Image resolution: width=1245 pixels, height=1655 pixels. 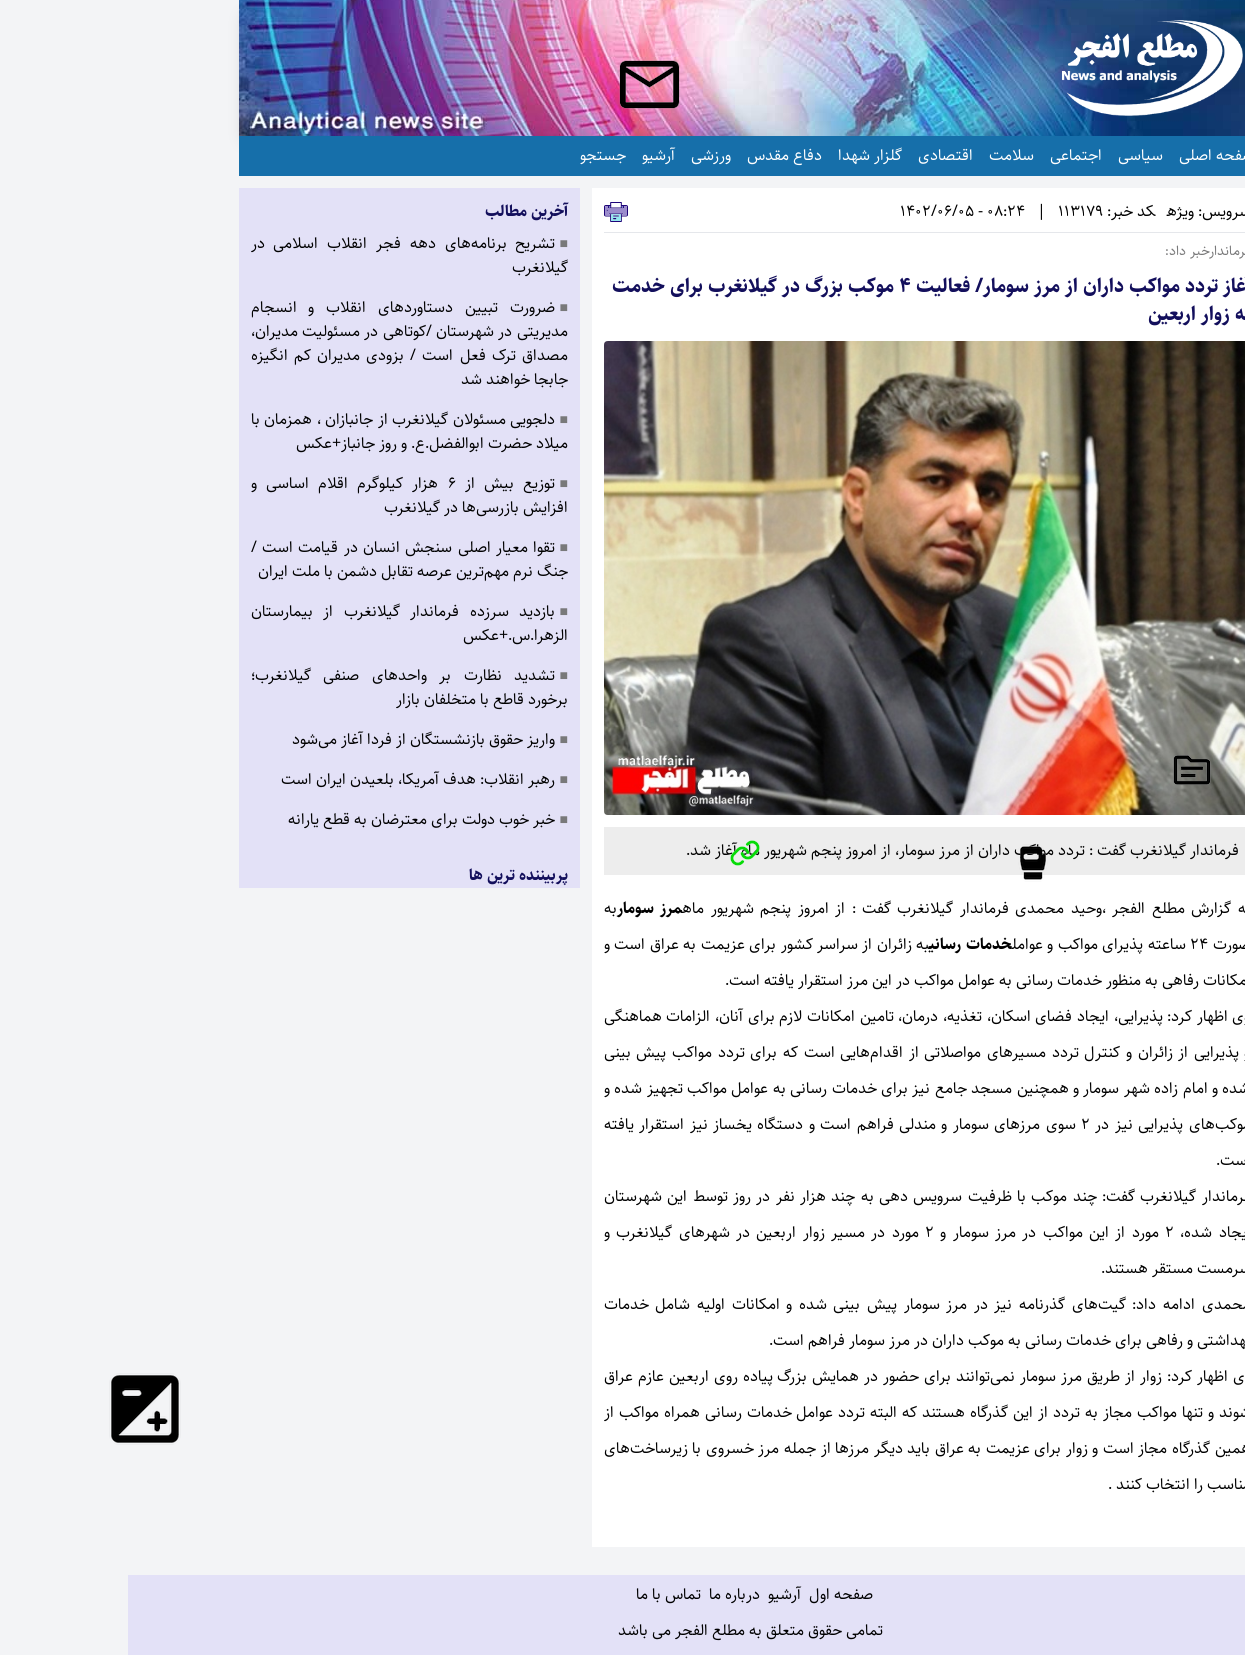 I want to click on access martial arts or combat sports content, so click(x=1033, y=863).